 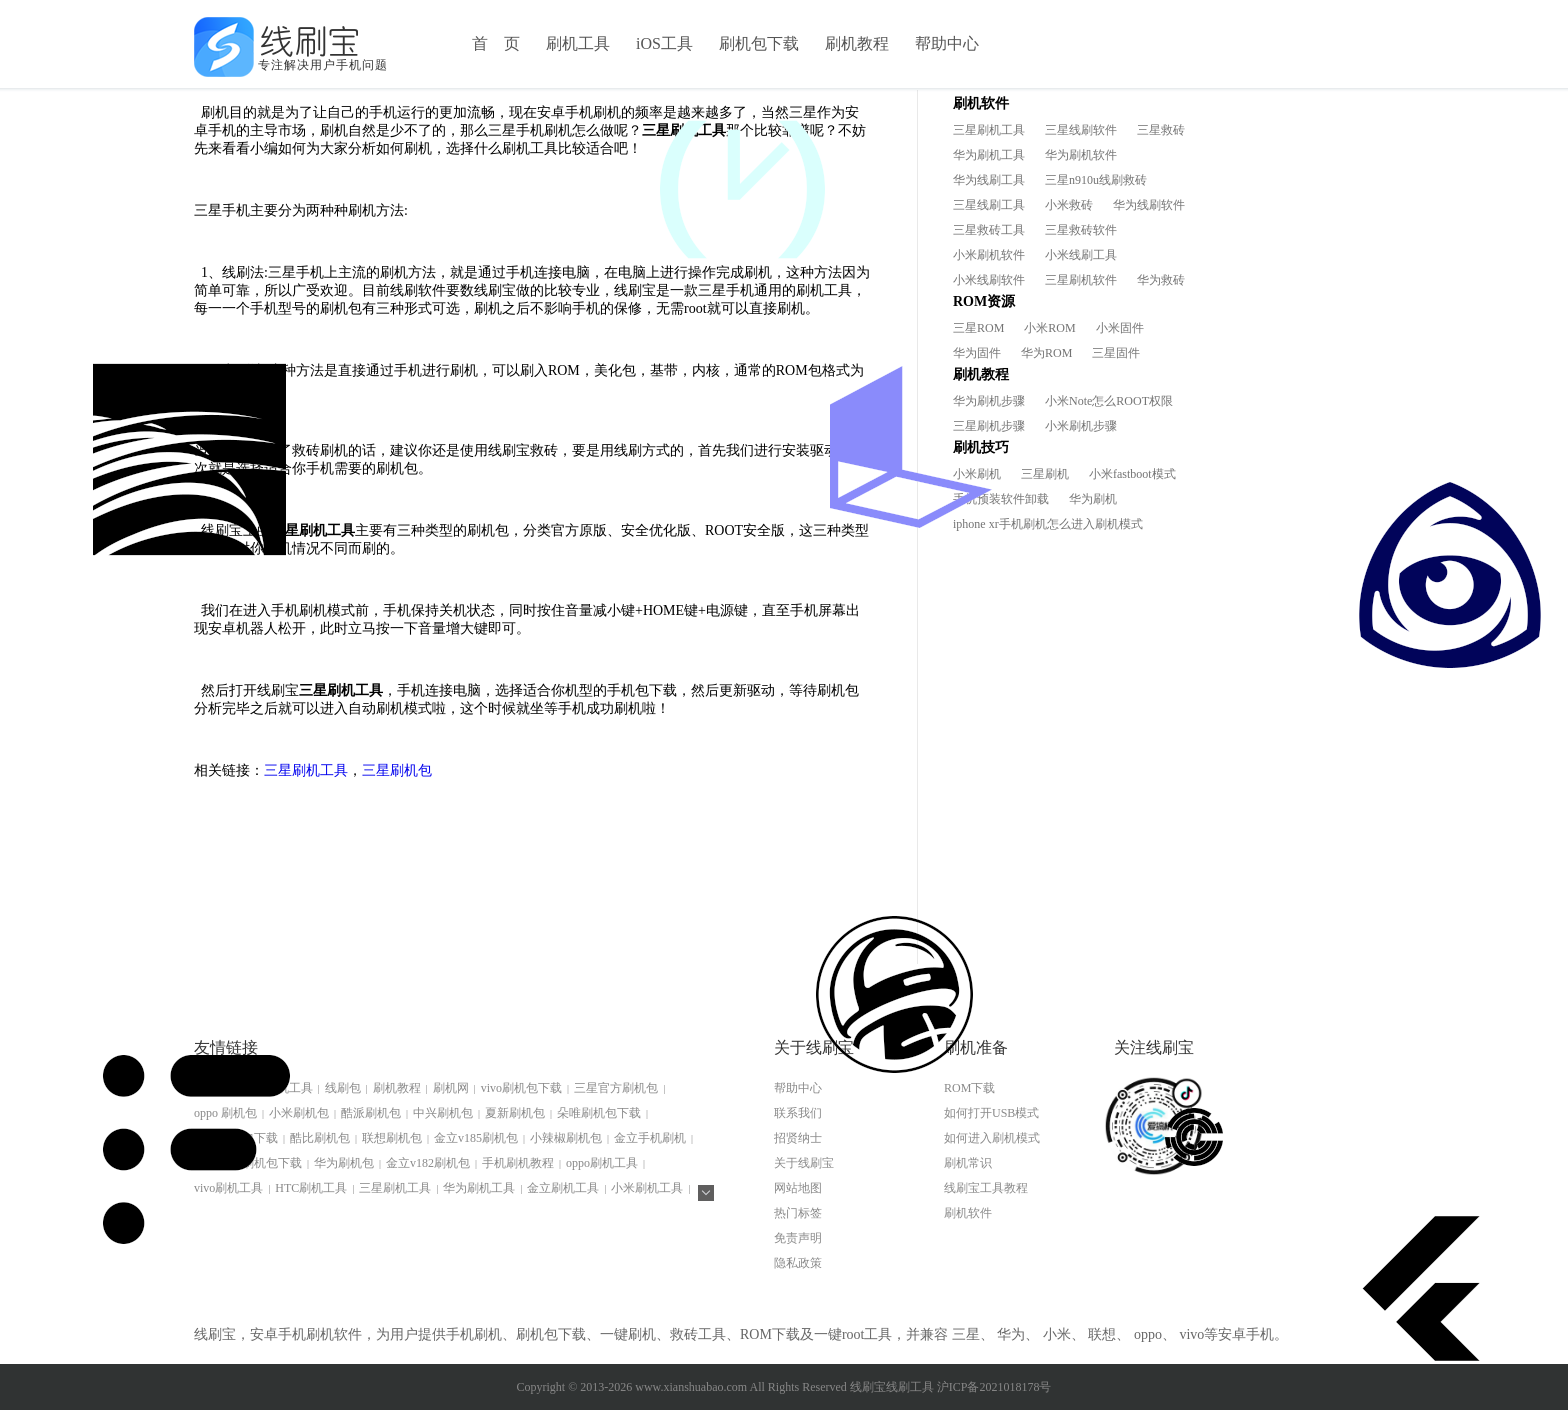 I want to click on visit nexon's website or services, so click(x=911, y=447).